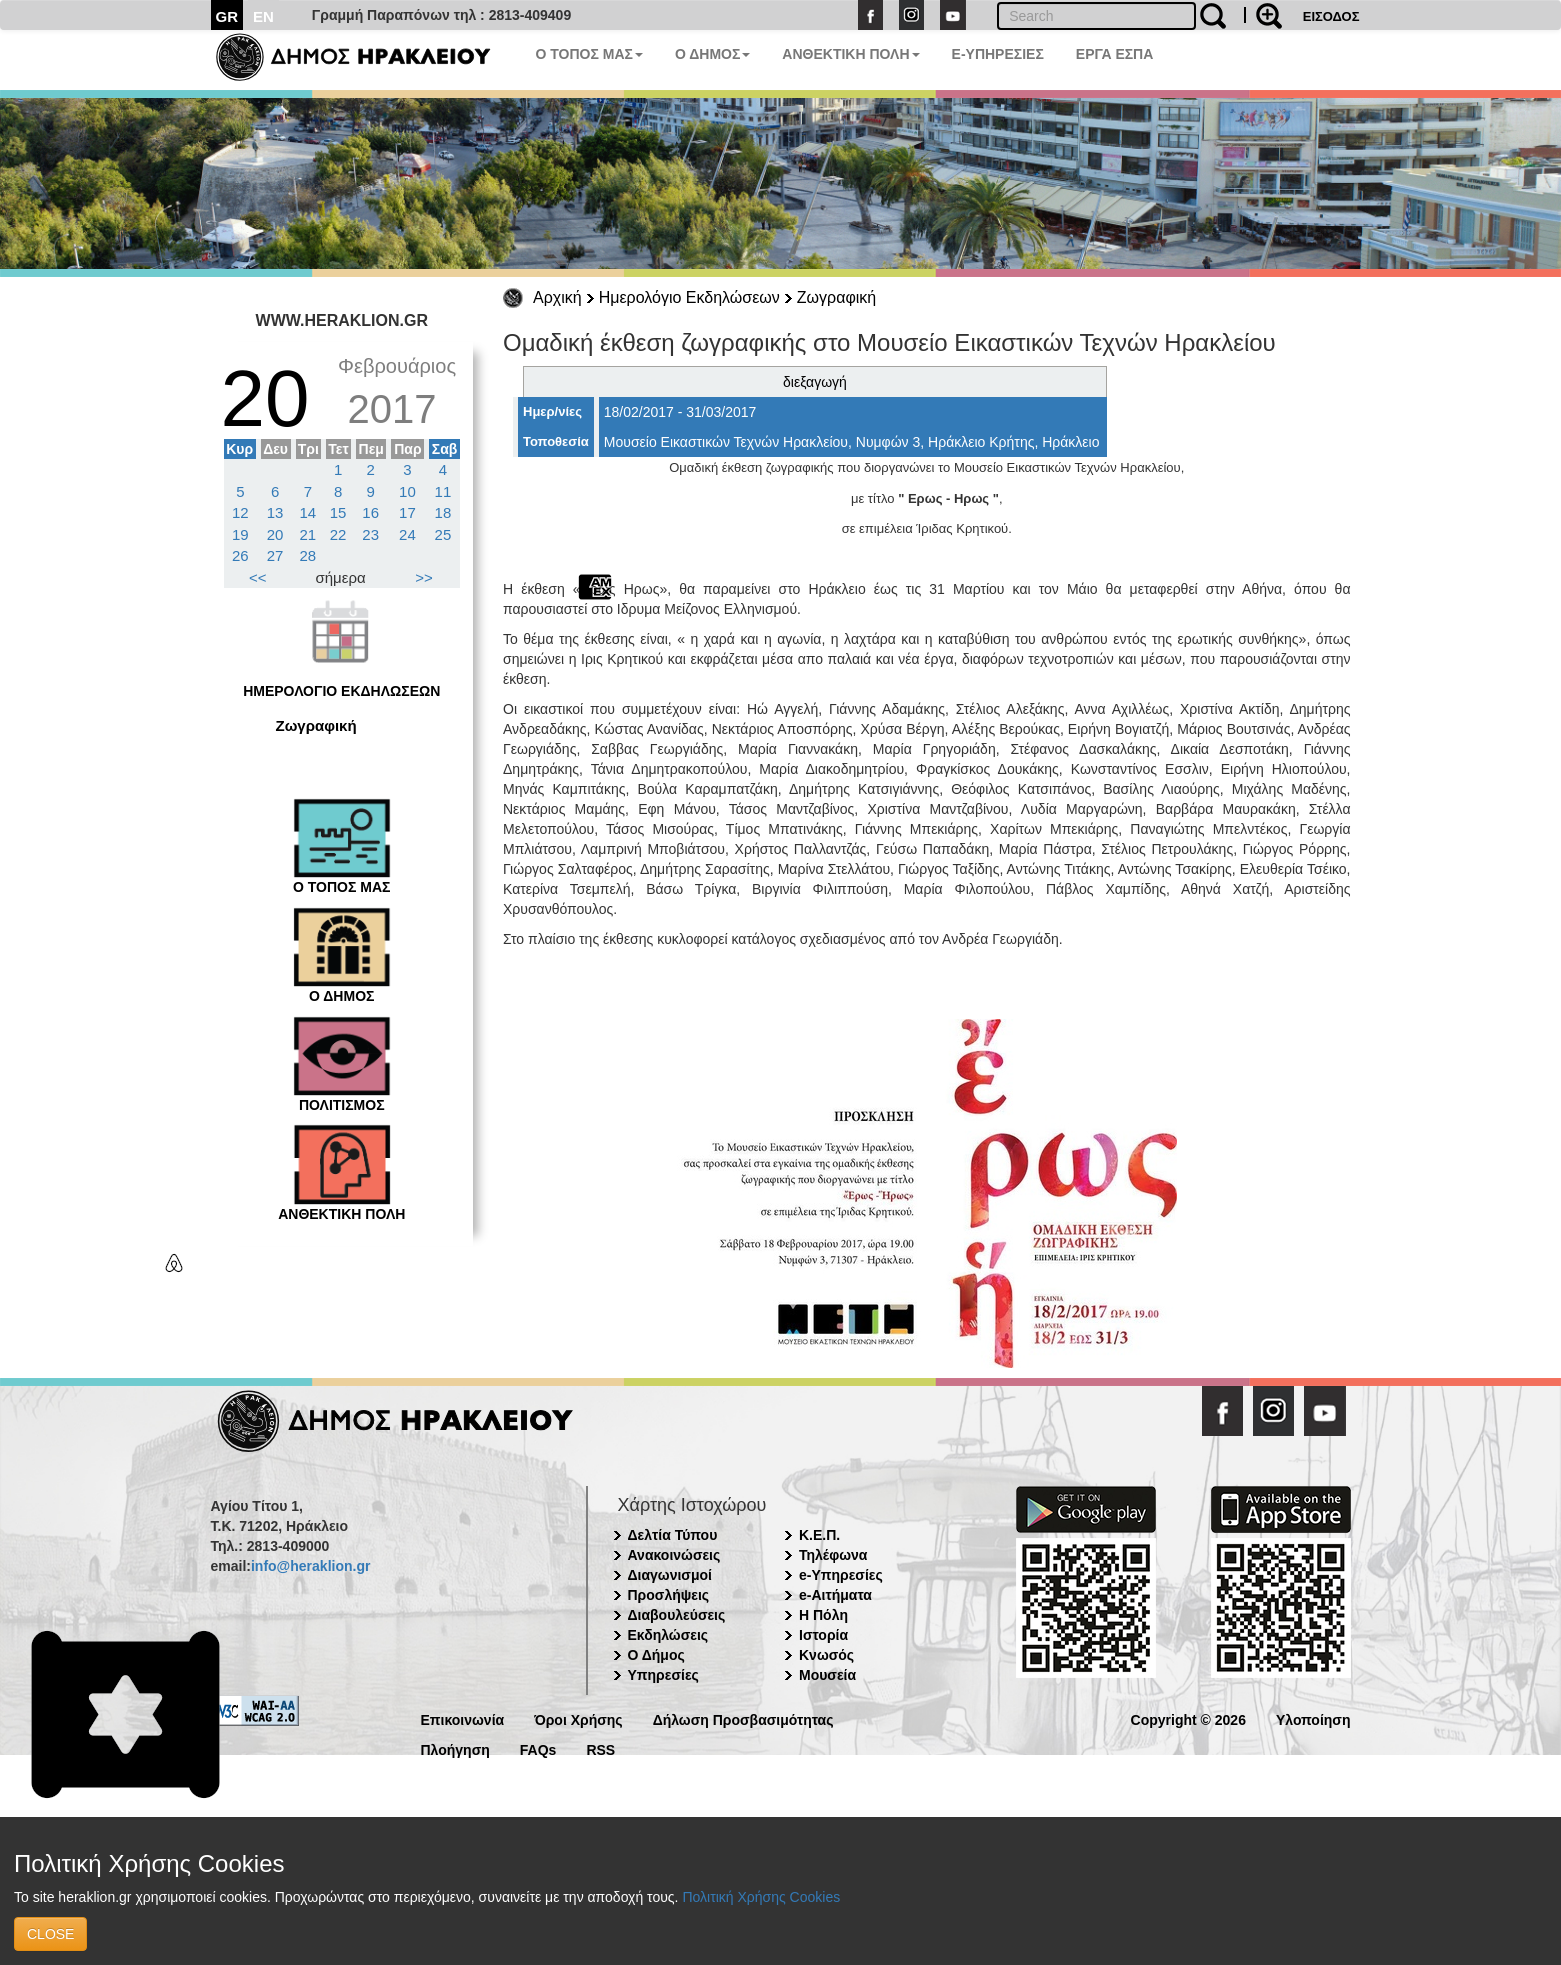 This screenshot has height=1965, width=1561. What do you see at coordinates (125, 1714) in the screenshot?
I see `access jewish religious texts or torah content` at bounding box center [125, 1714].